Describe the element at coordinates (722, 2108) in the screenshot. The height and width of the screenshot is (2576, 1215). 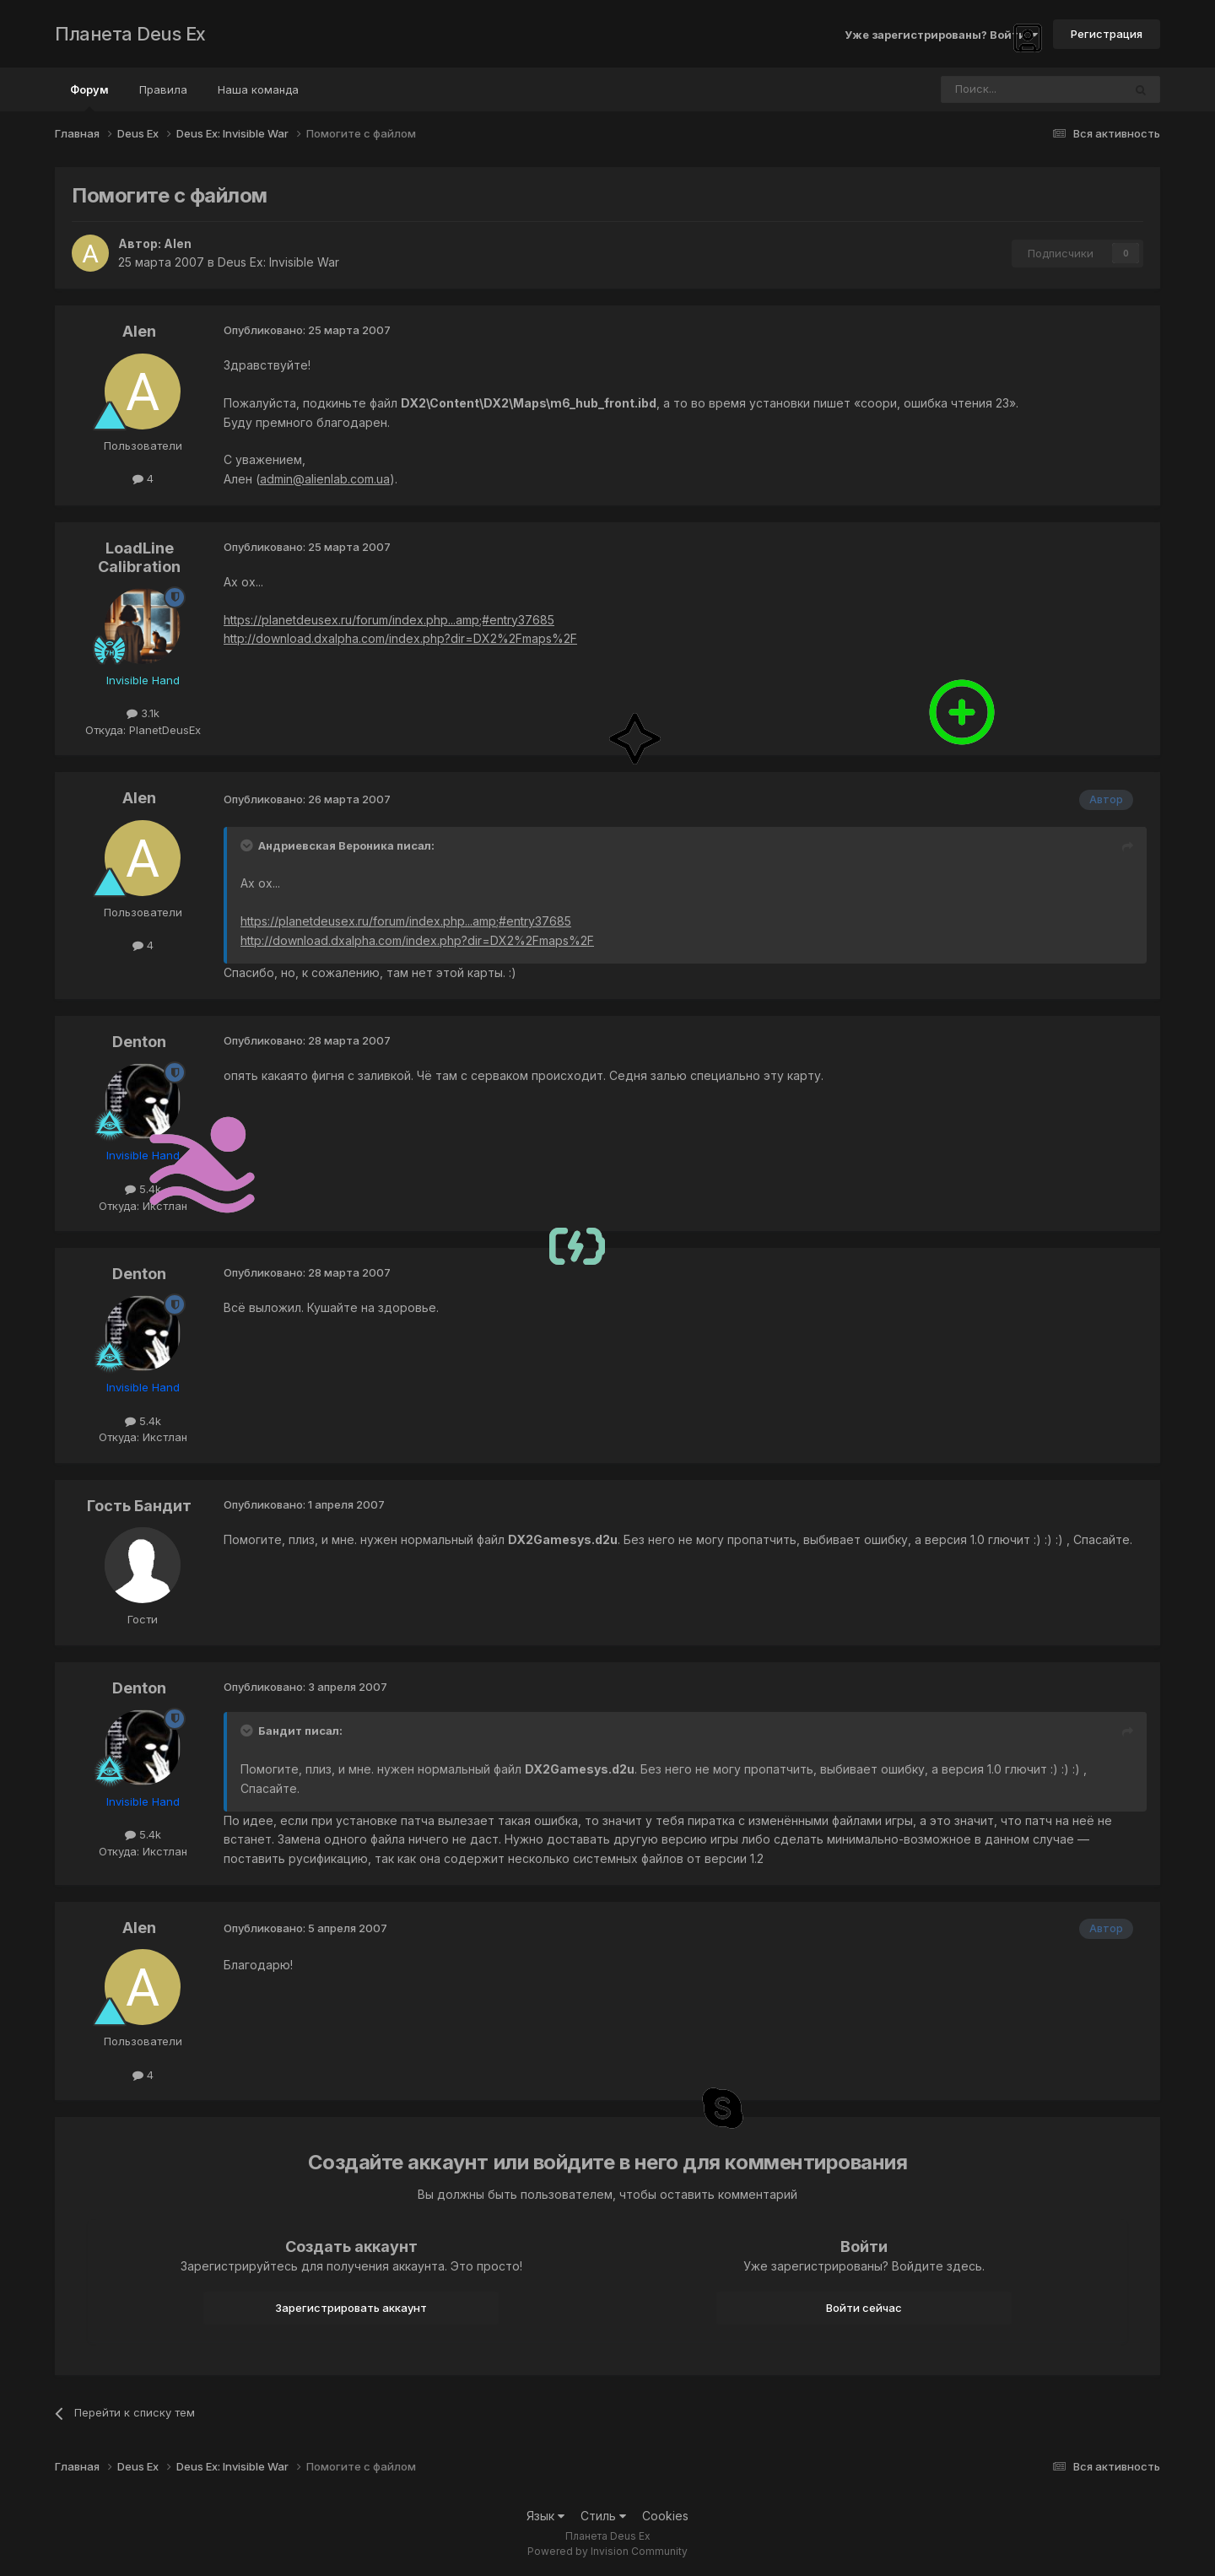
I see `open skype` at that location.